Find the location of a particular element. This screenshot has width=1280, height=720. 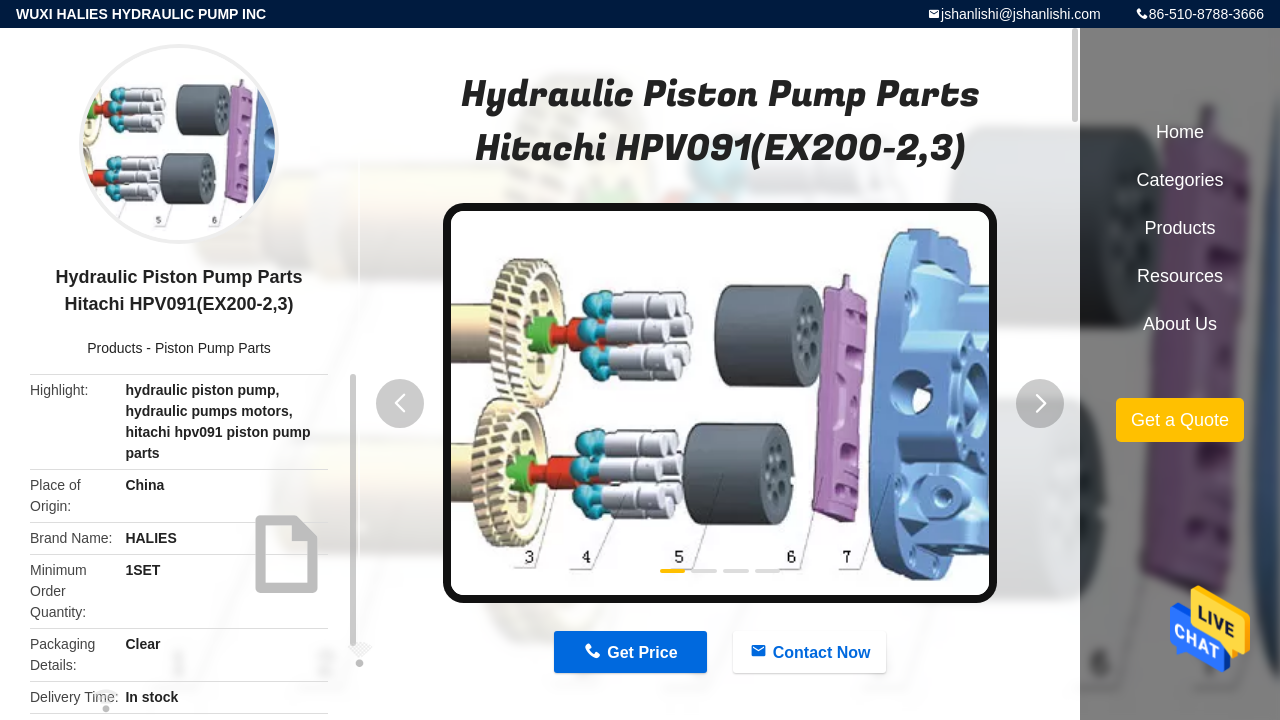

indicates weak wireless network signal strength is located at coordinates (106, 700).